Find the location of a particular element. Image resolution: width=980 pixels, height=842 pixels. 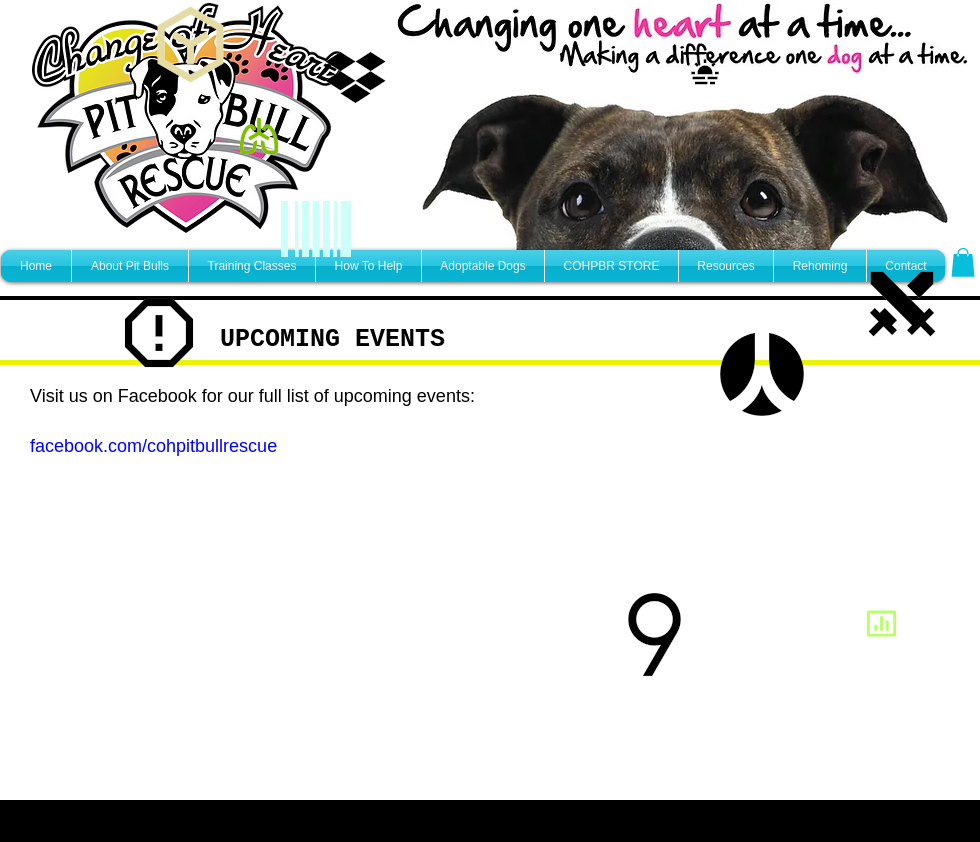

view analytics dashboard is located at coordinates (881, 623).